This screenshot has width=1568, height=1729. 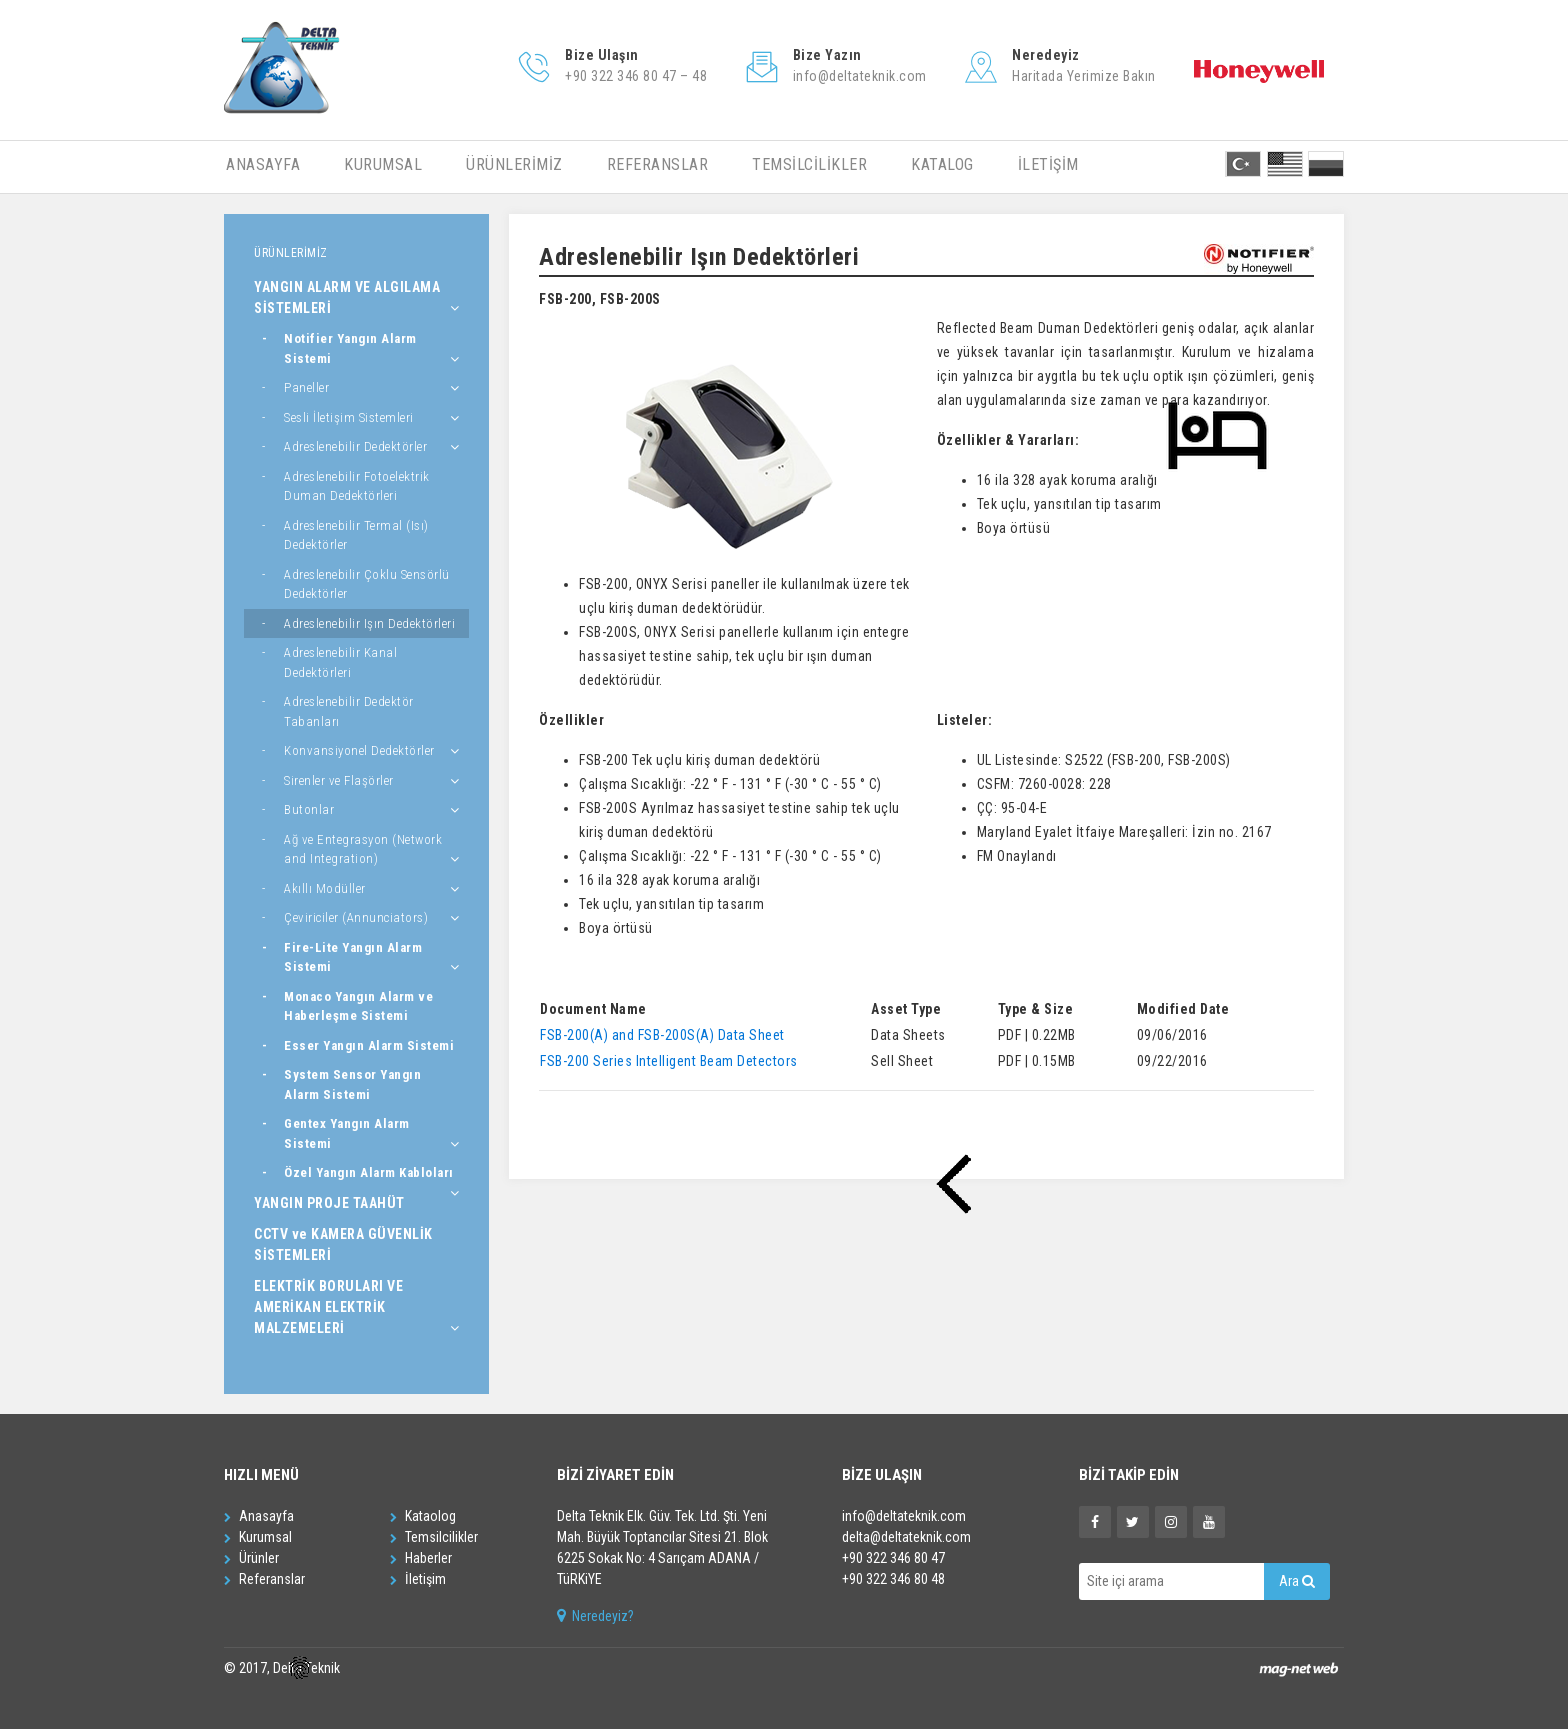 I want to click on find nearby hotels or accommodation, so click(x=1217, y=433).